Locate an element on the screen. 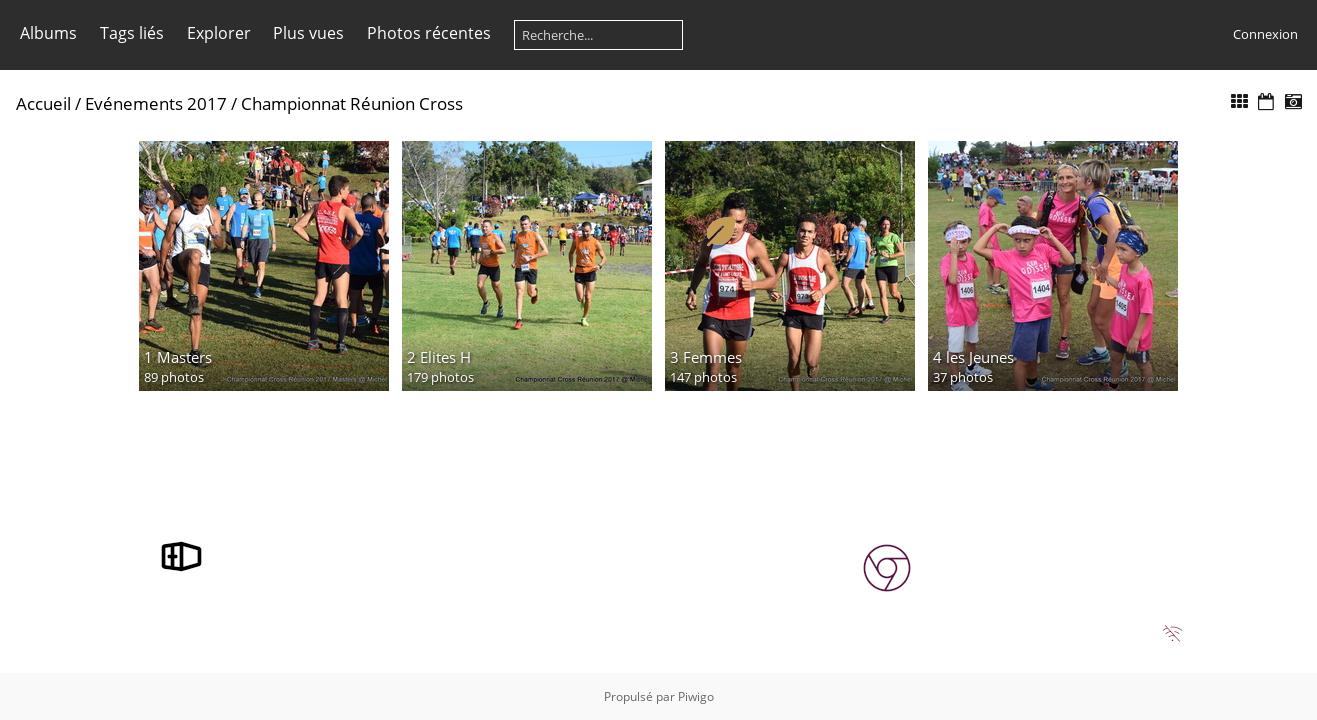 The image size is (1317, 720). view shipping or freight details is located at coordinates (181, 556).